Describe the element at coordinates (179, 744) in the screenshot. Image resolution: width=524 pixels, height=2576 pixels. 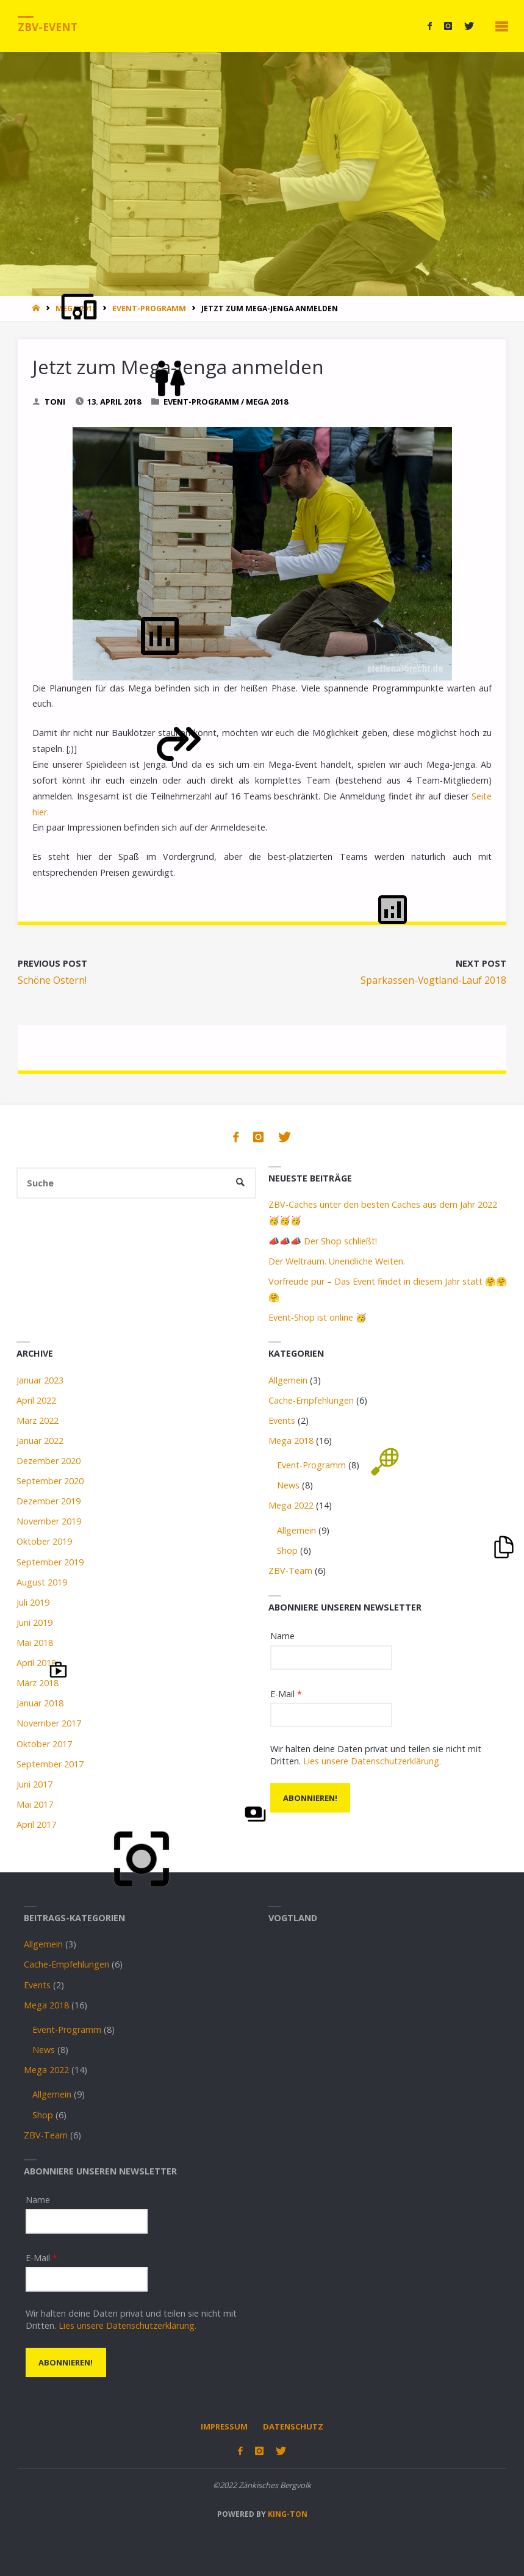
I see `forward or share to multiple recipients` at that location.